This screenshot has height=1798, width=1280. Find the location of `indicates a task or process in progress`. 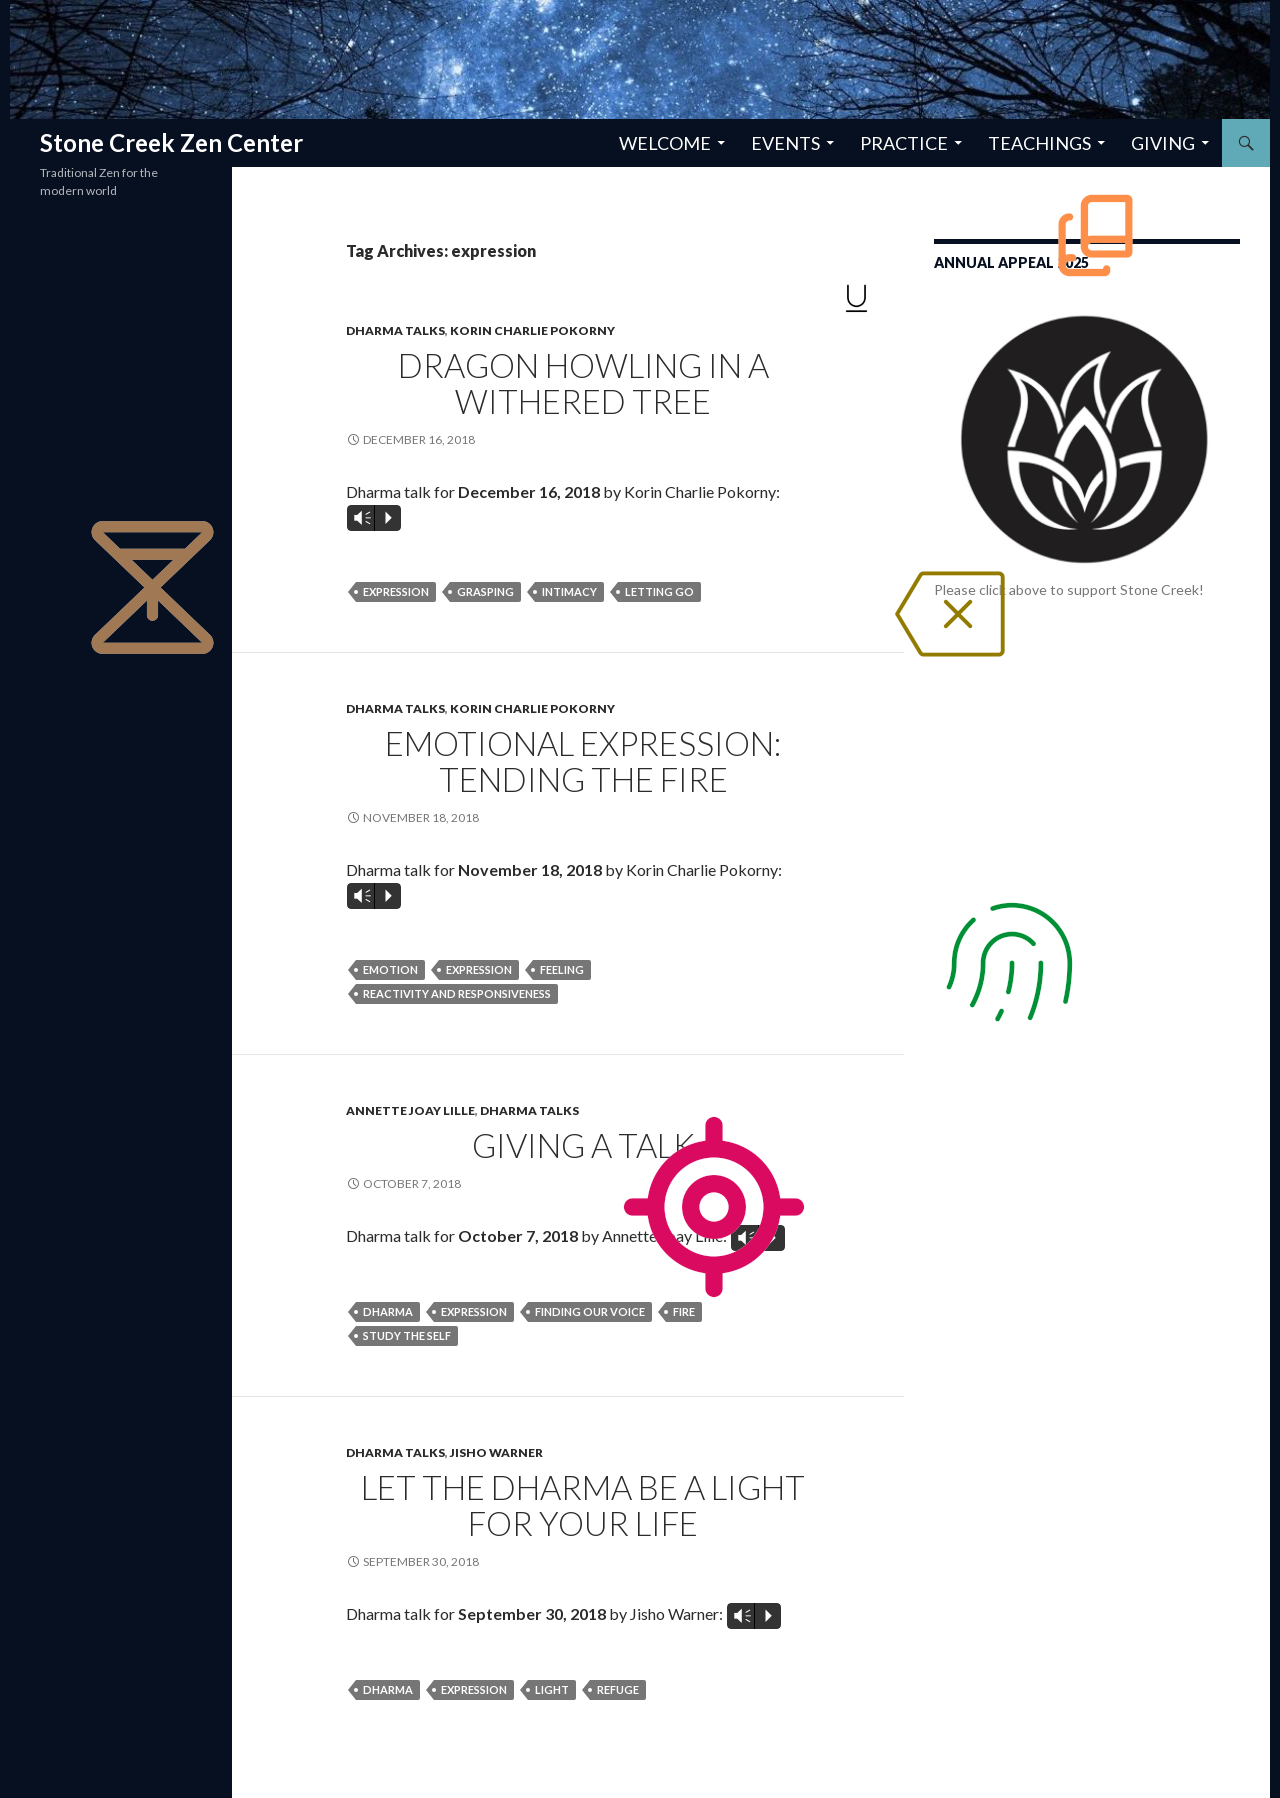

indicates a task or process in progress is located at coordinates (152, 587).